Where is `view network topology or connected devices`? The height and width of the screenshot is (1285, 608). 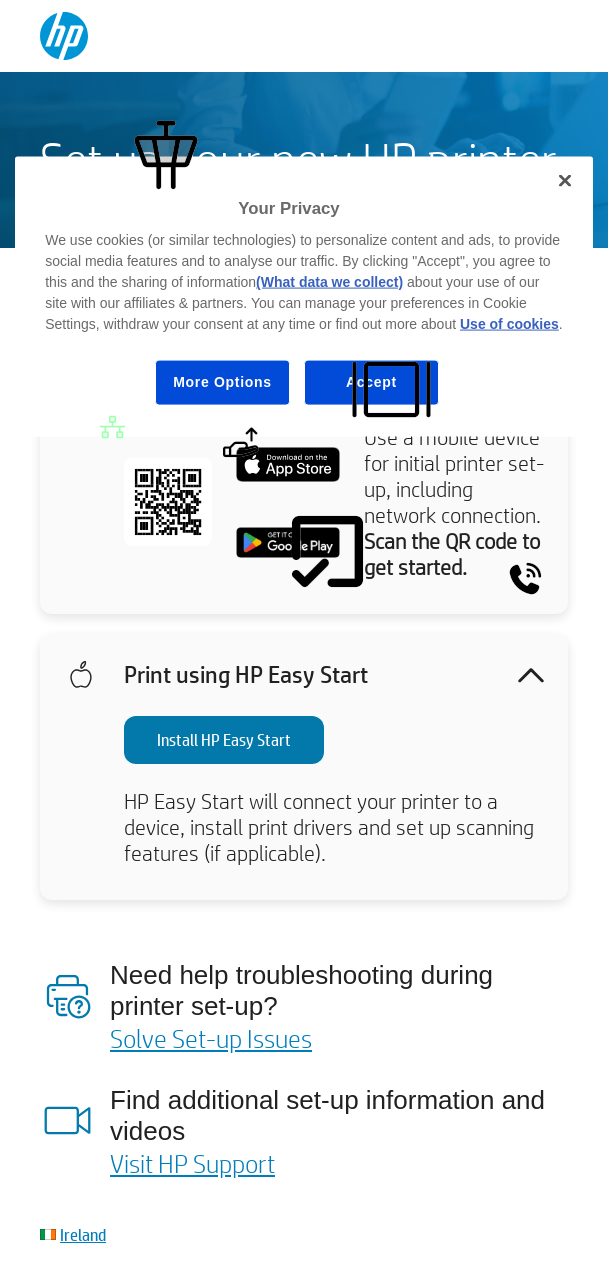
view network topology or connected devices is located at coordinates (112, 427).